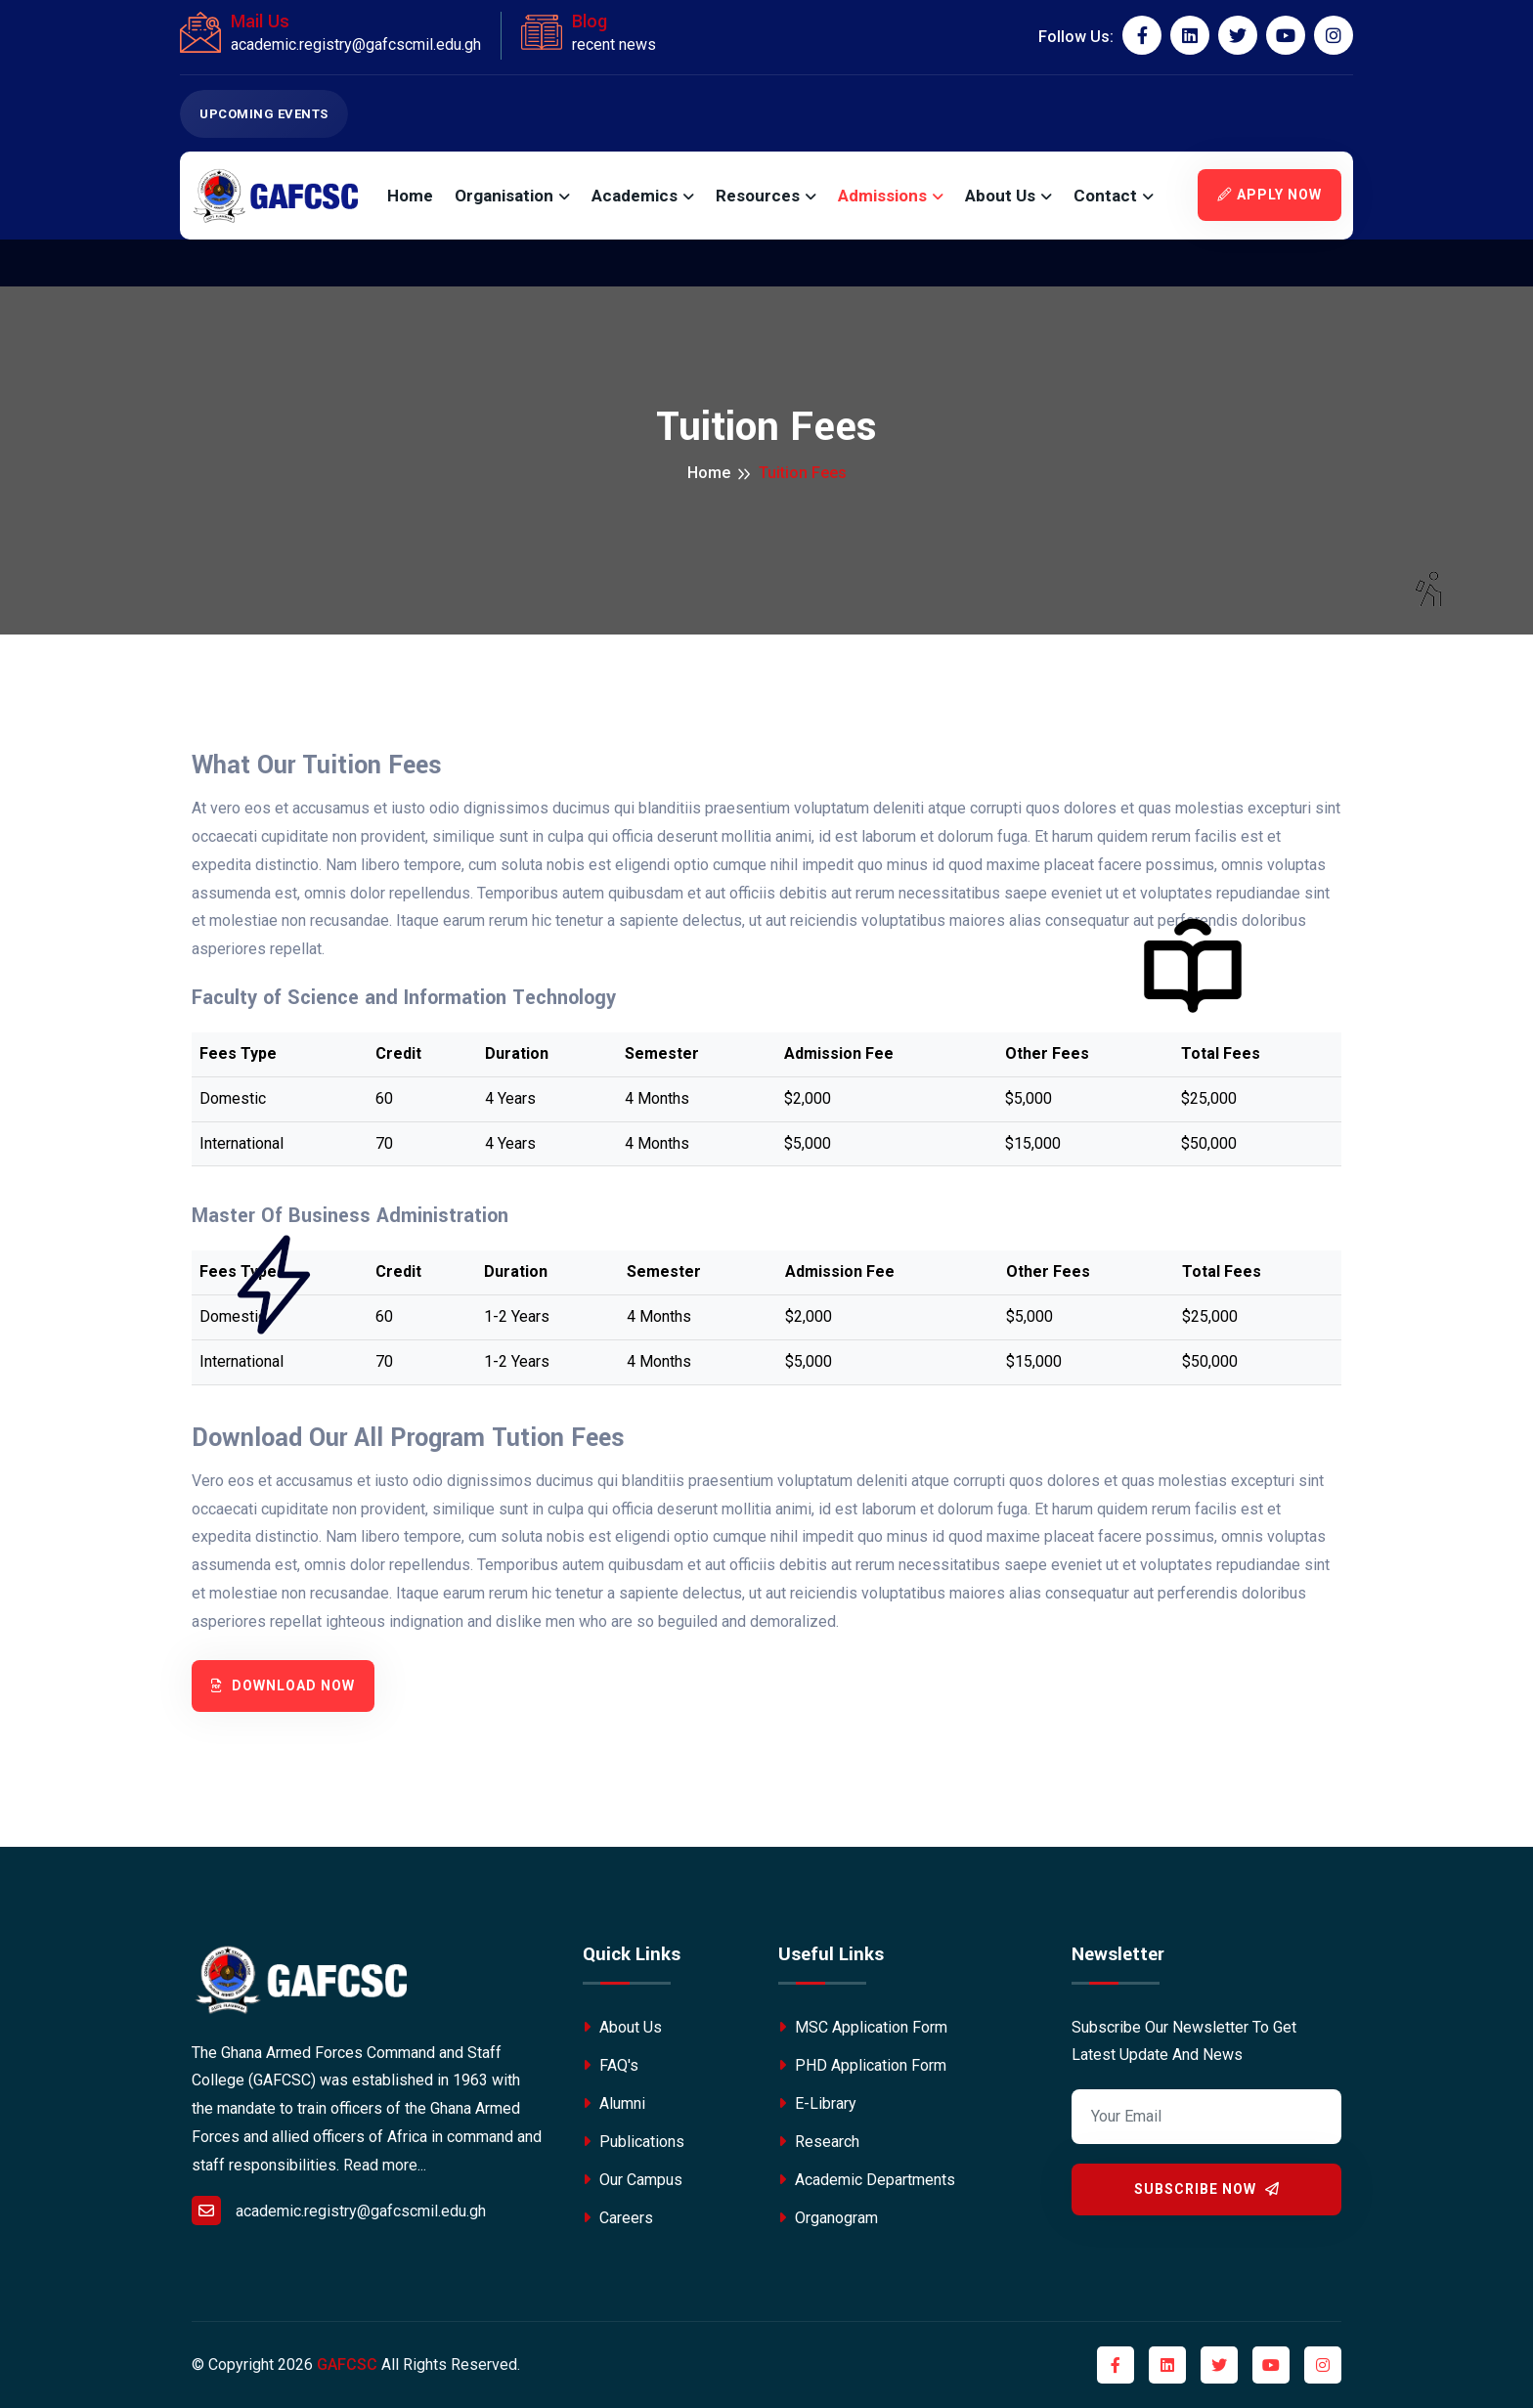  What do you see at coordinates (1193, 964) in the screenshot?
I see `access your contacts or address book` at bounding box center [1193, 964].